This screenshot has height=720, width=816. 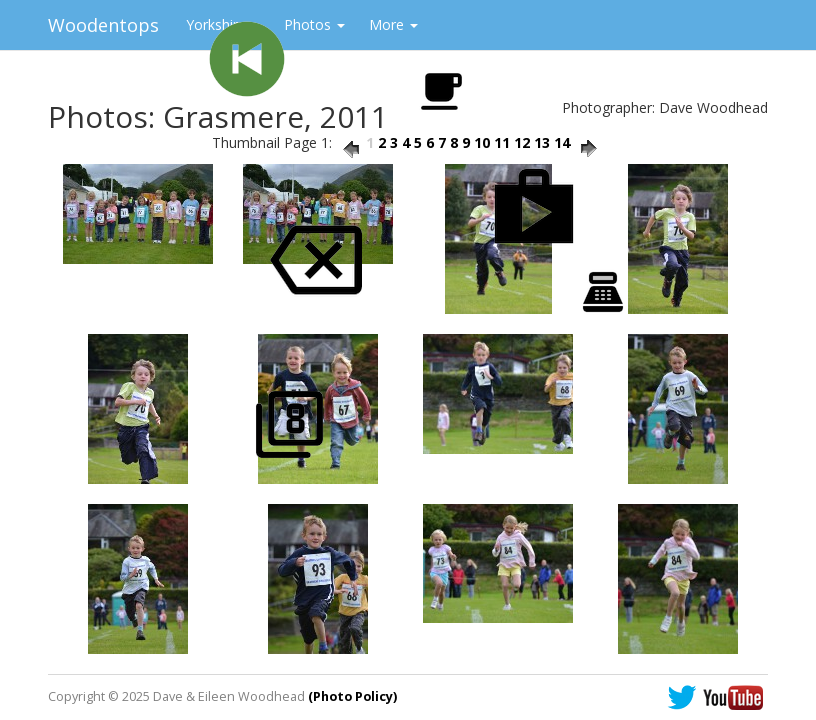 What do you see at coordinates (289, 424) in the screenshot?
I see `view layer 8 or item 8 in a stack` at bounding box center [289, 424].